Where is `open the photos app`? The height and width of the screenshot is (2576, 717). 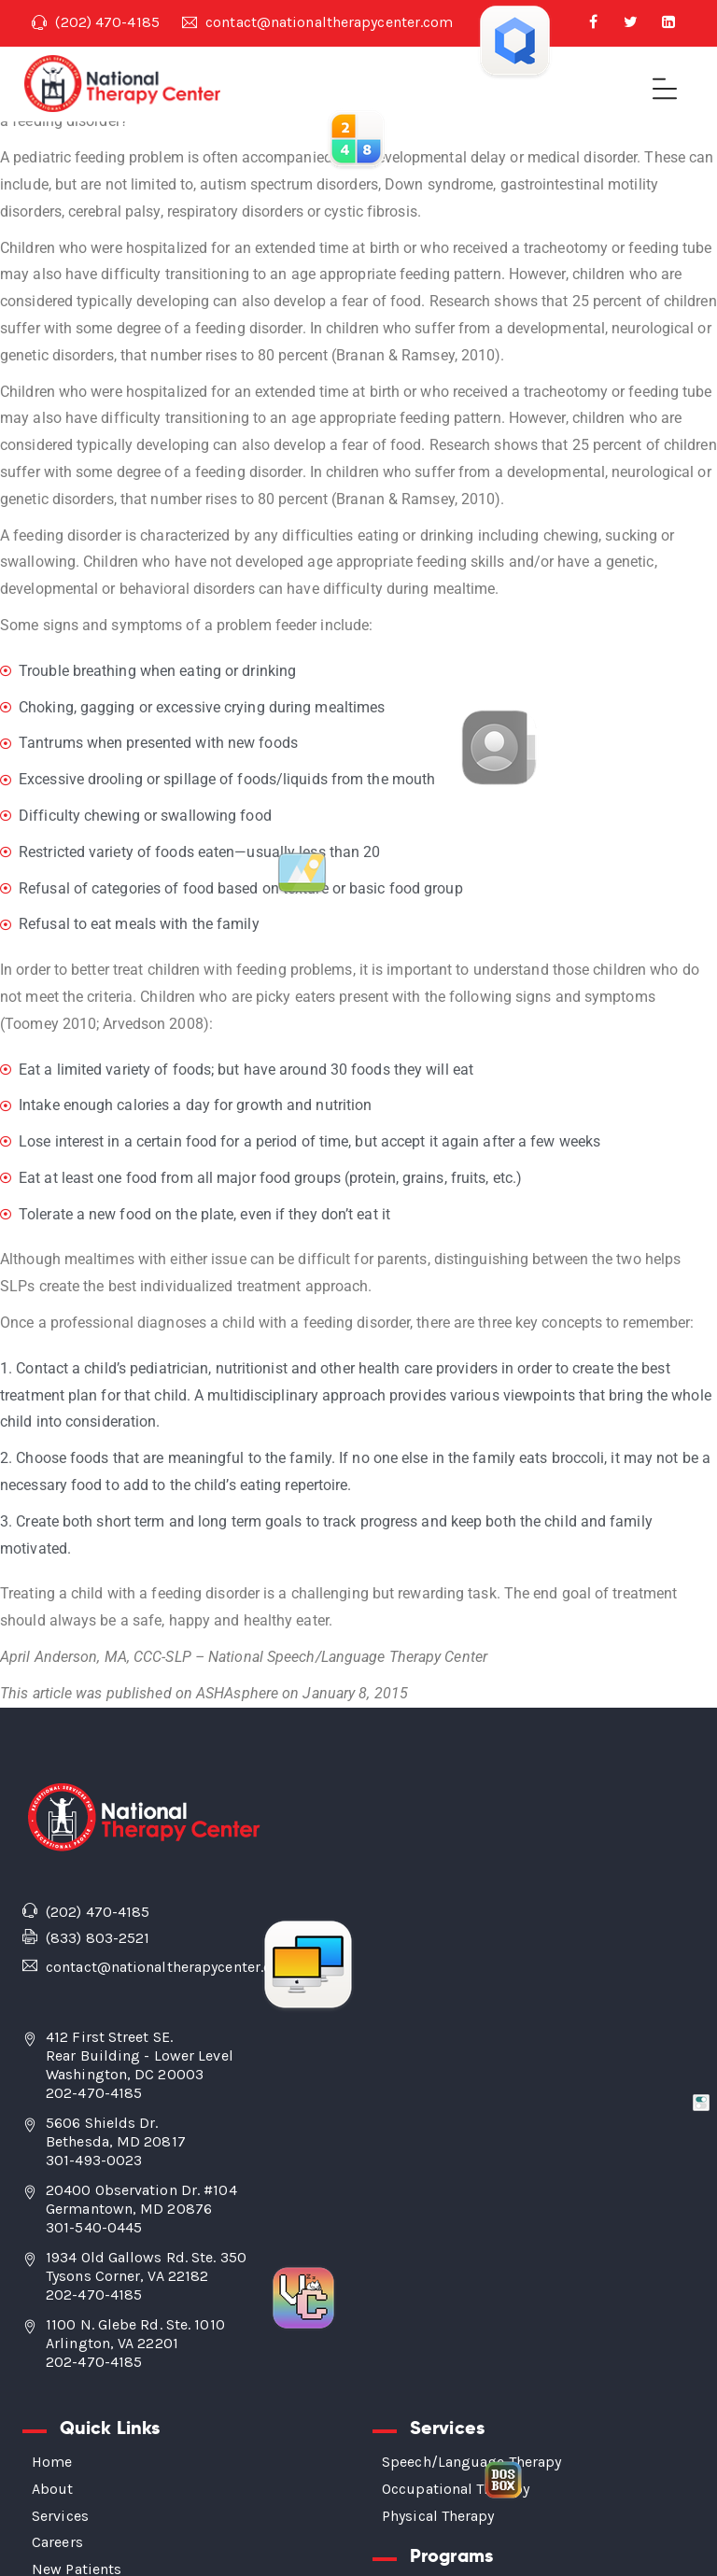 open the photos app is located at coordinates (302, 872).